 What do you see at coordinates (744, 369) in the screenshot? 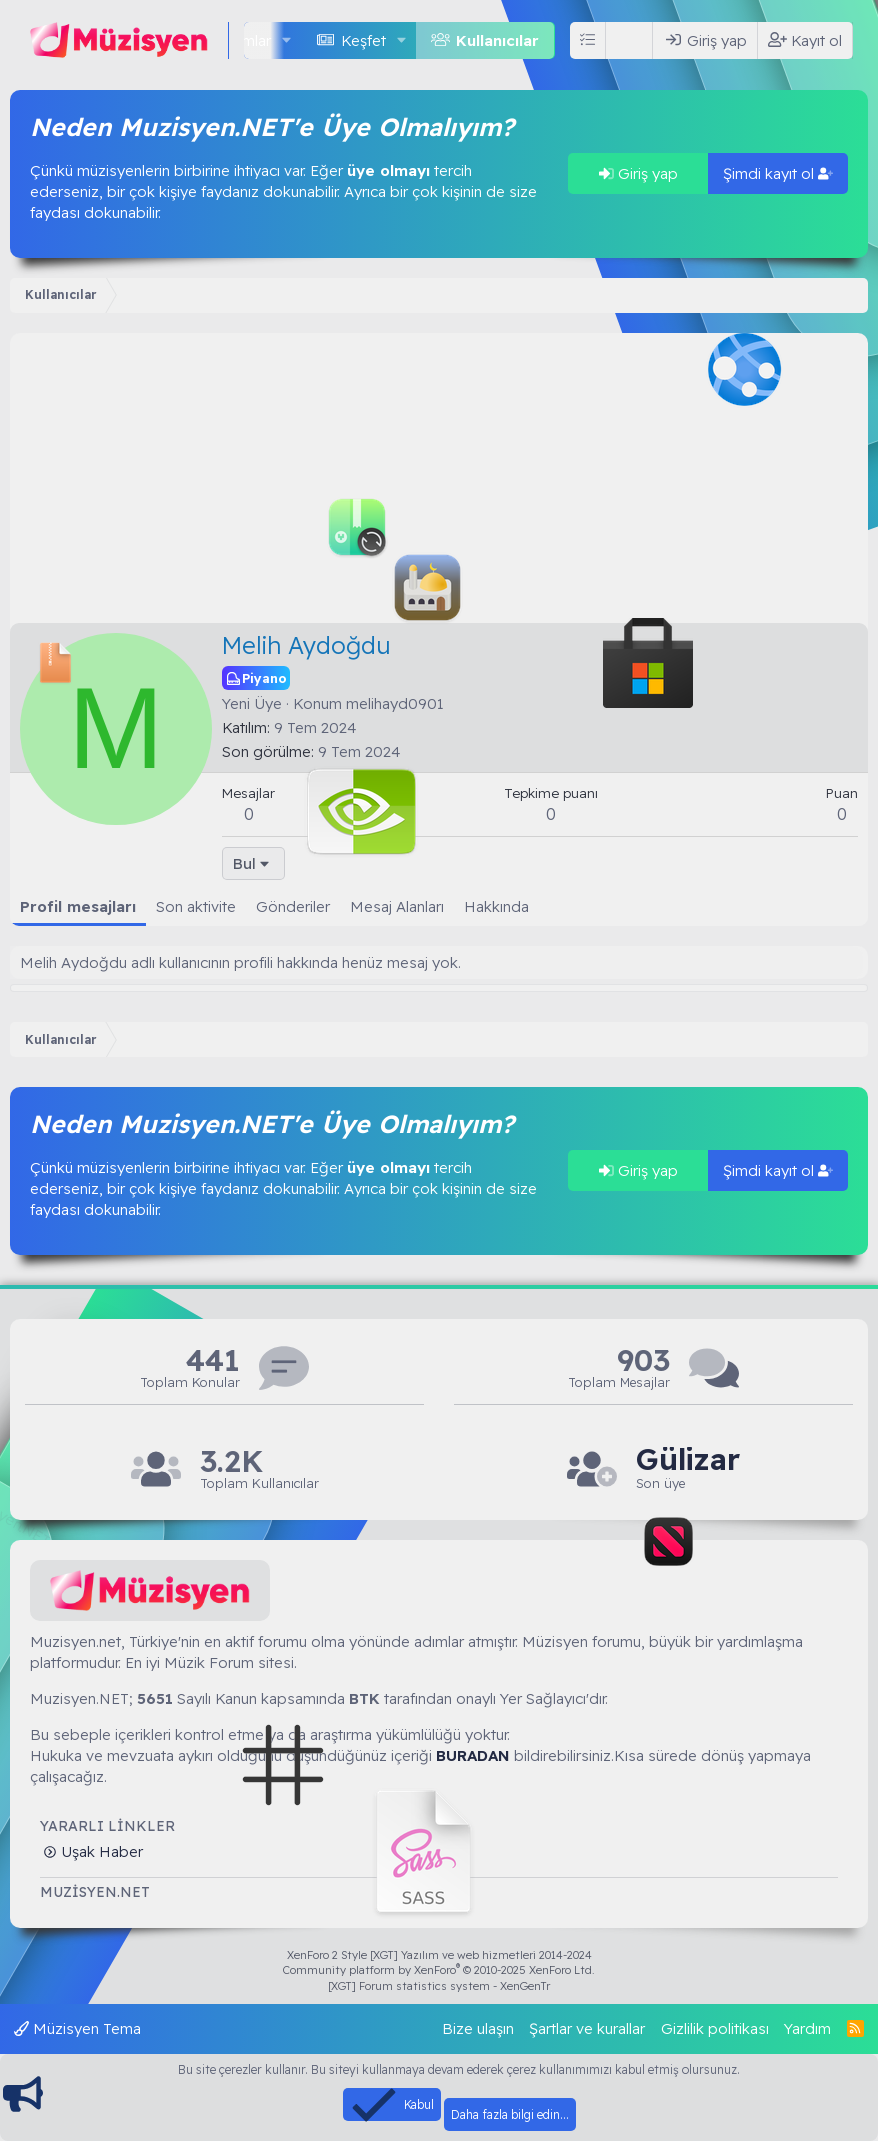
I see `open the windows app store` at bounding box center [744, 369].